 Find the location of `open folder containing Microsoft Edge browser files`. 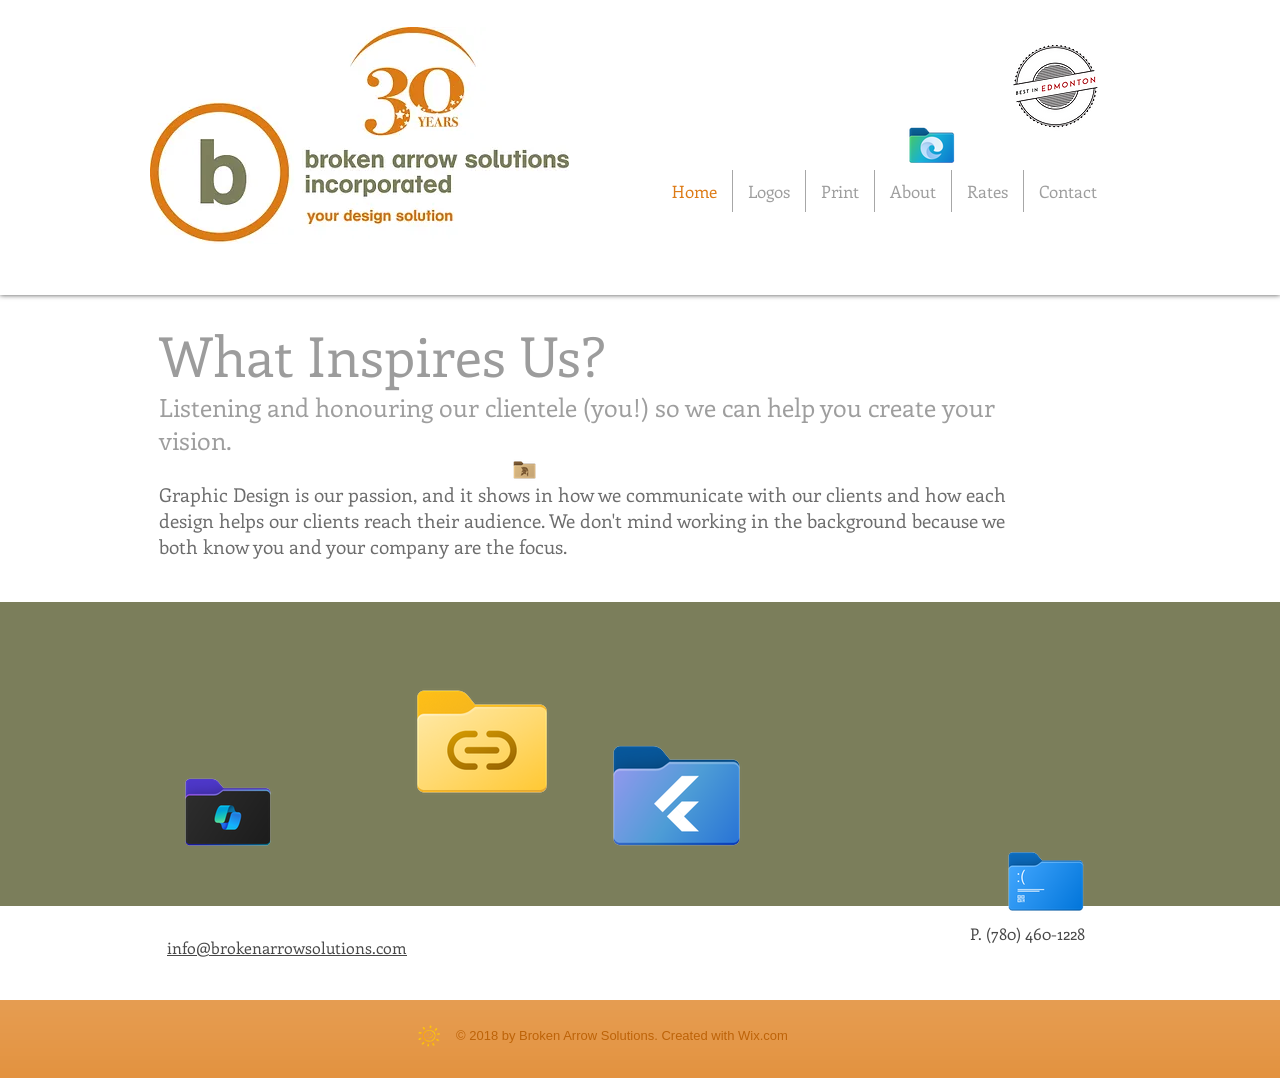

open folder containing Microsoft Edge browser files is located at coordinates (931, 146).